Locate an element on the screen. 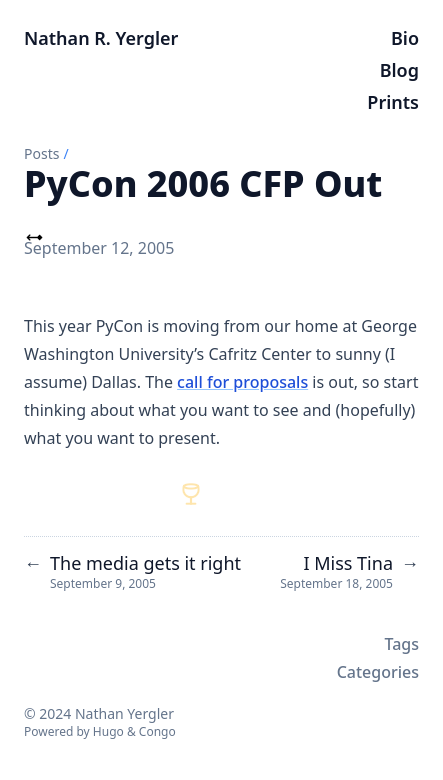 This screenshot has height=780, width=443. view cocktail or drink menu is located at coordinates (191, 494).